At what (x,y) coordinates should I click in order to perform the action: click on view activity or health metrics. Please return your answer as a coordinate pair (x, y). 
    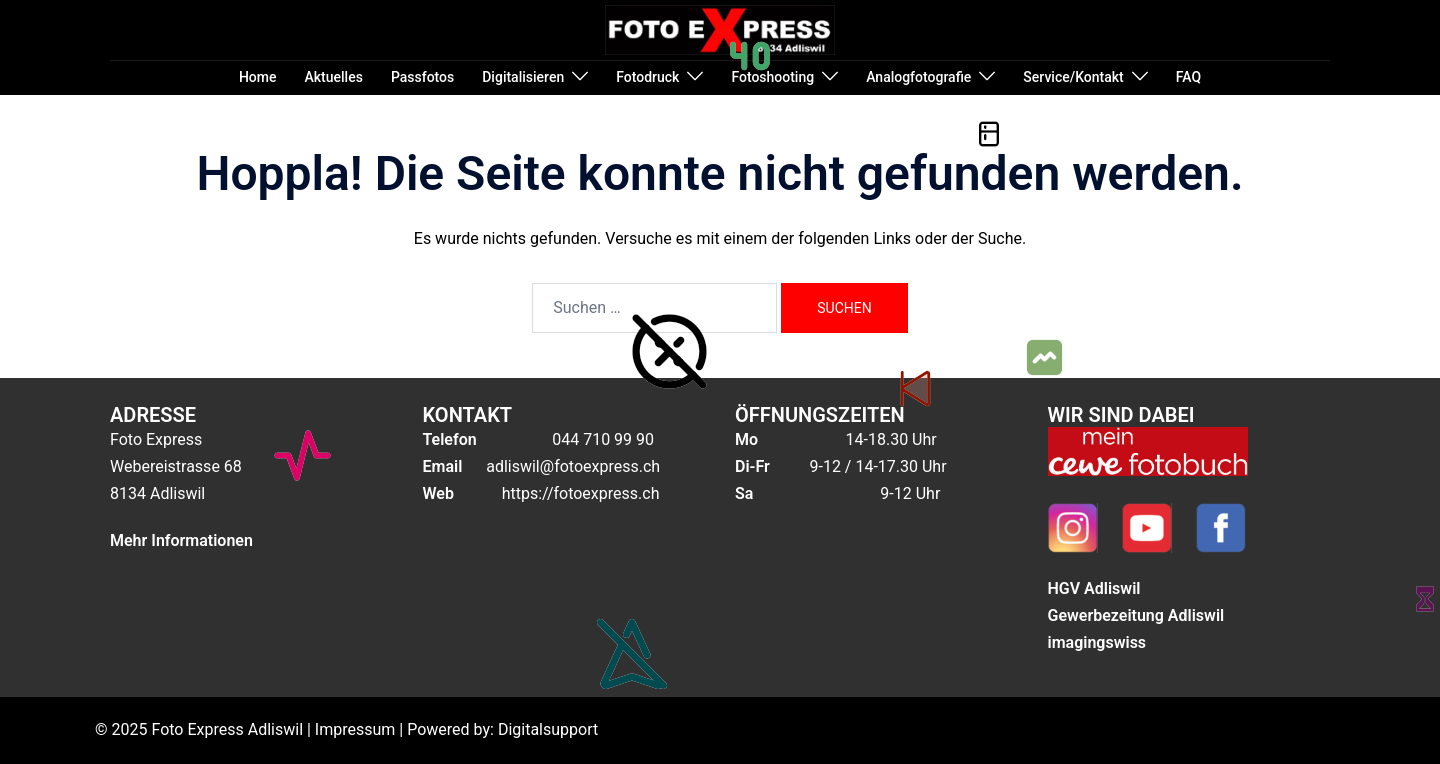
    Looking at the image, I should click on (302, 455).